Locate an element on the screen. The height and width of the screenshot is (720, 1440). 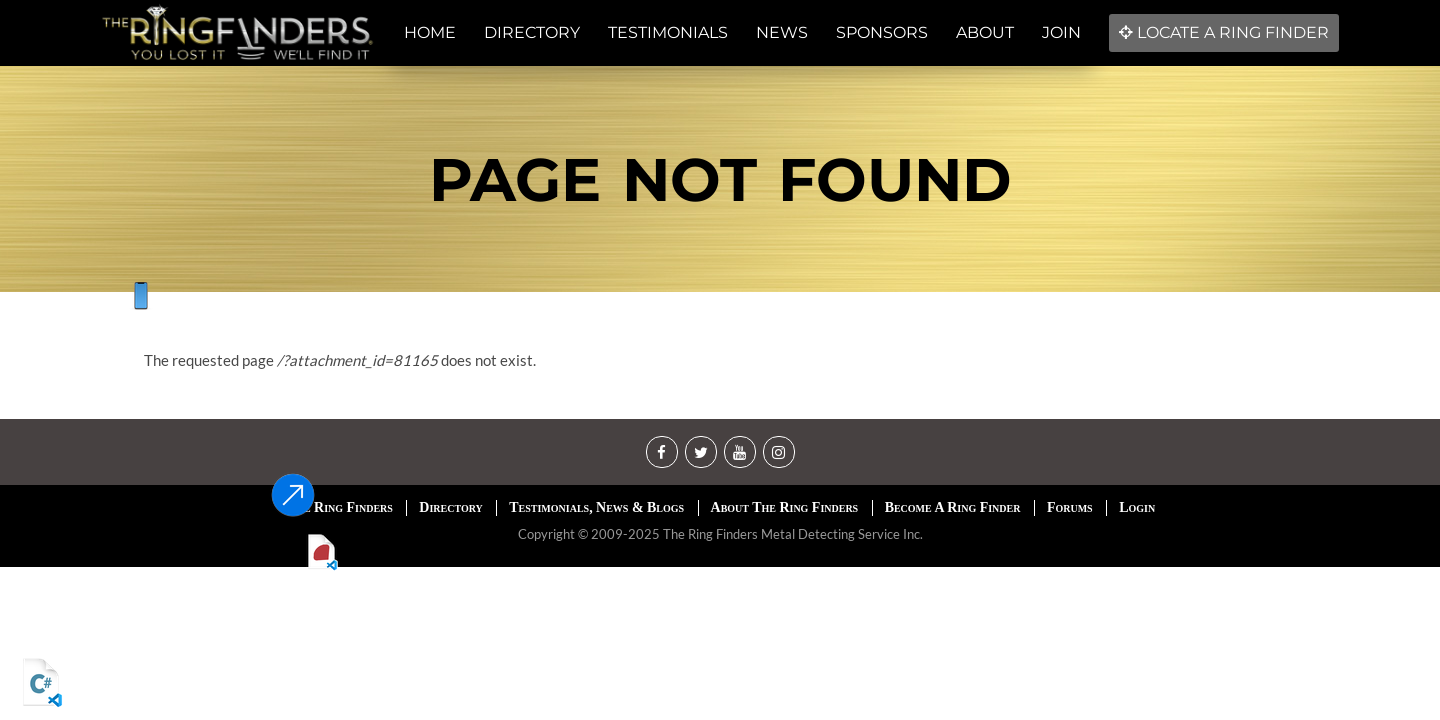
indicates a symbolic link or shortcut to another file is located at coordinates (293, 495).